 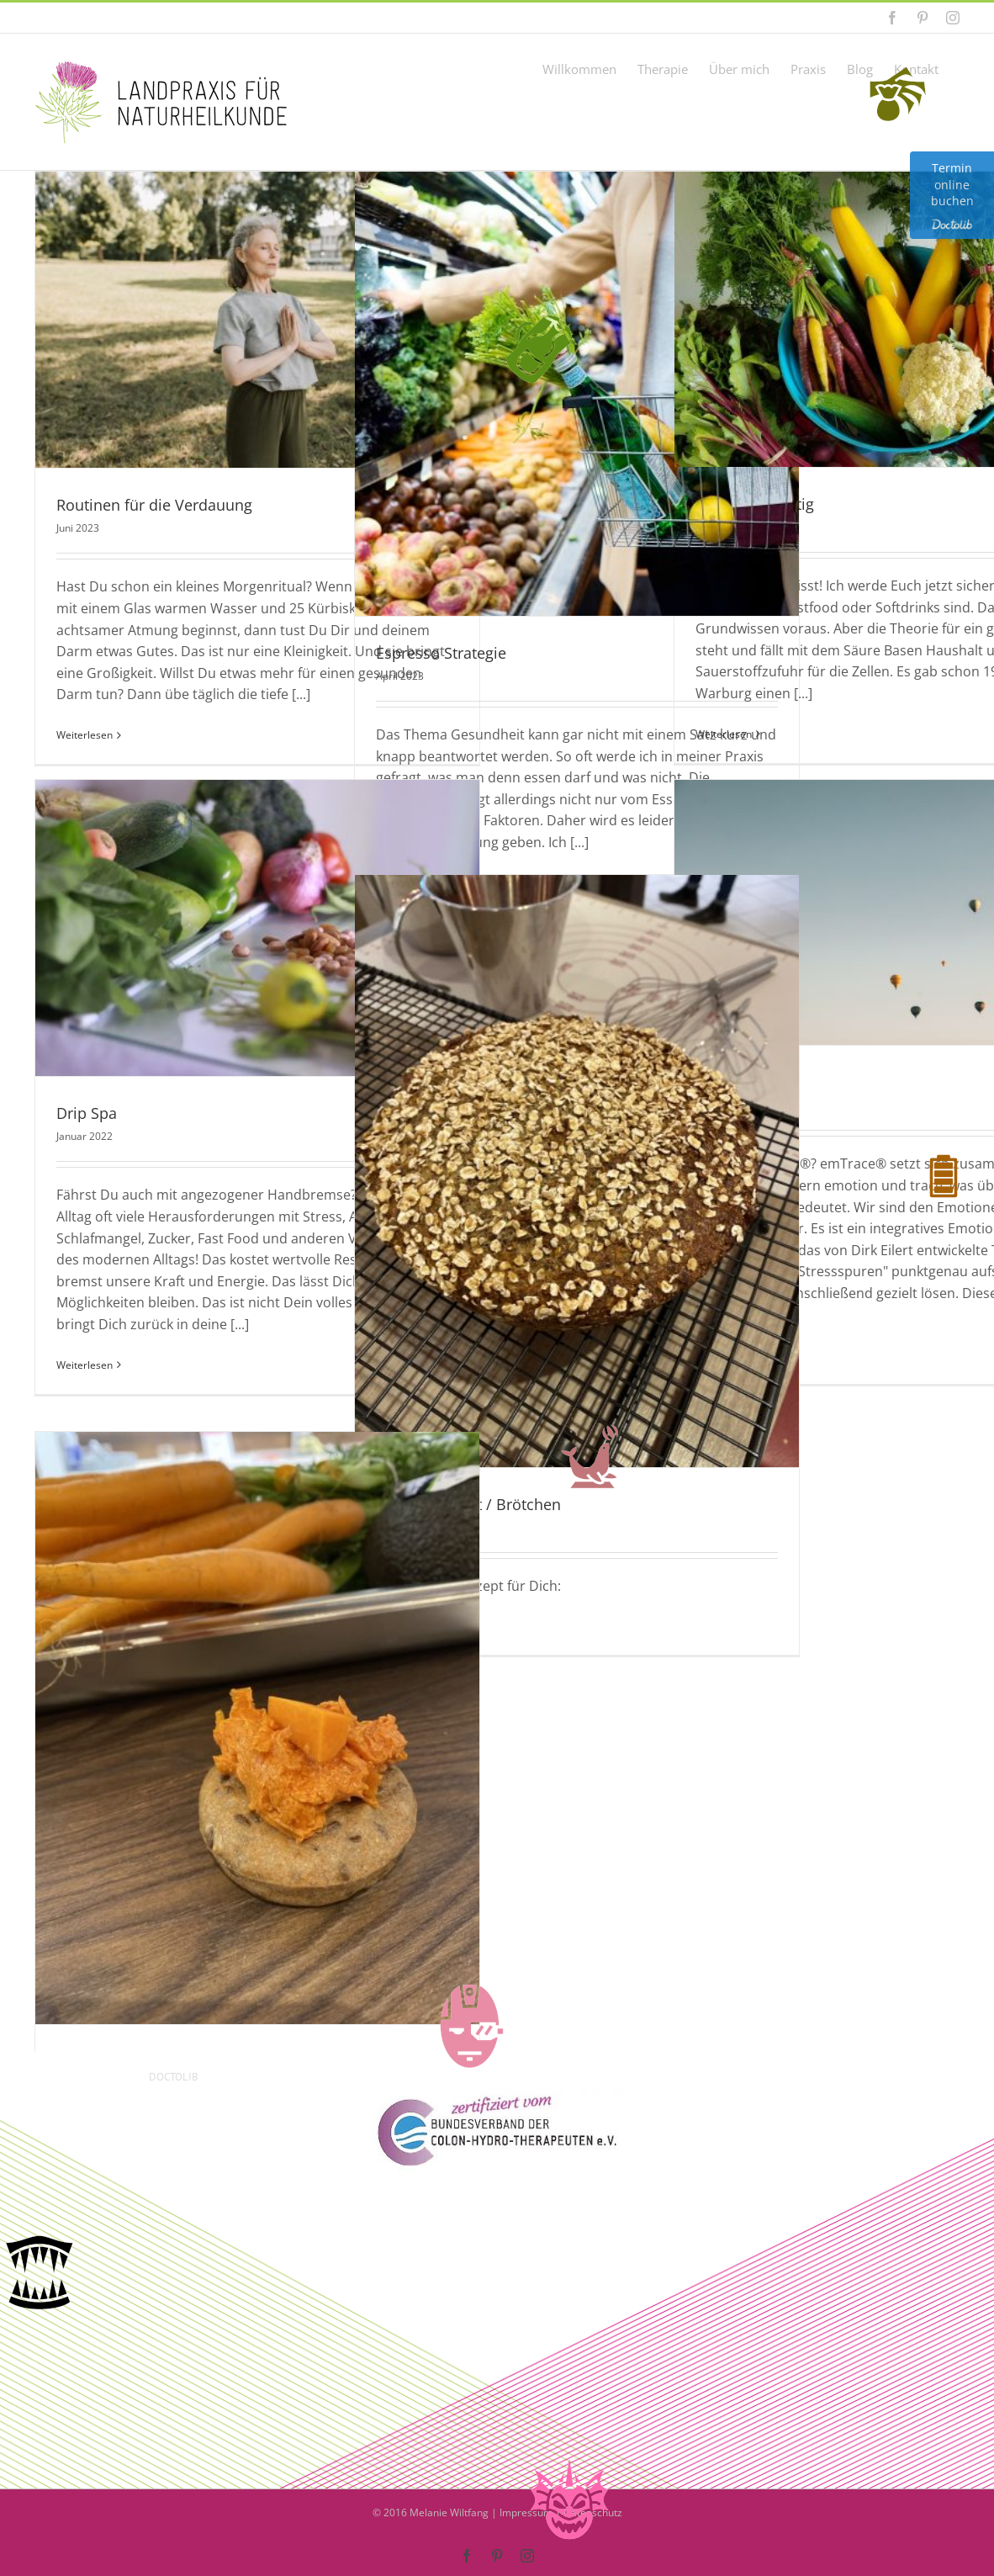 What do you see at coordinates (944, 1176) in the screenshot?
I see `indicates full battery charge` at bounding box center [944, 1176].